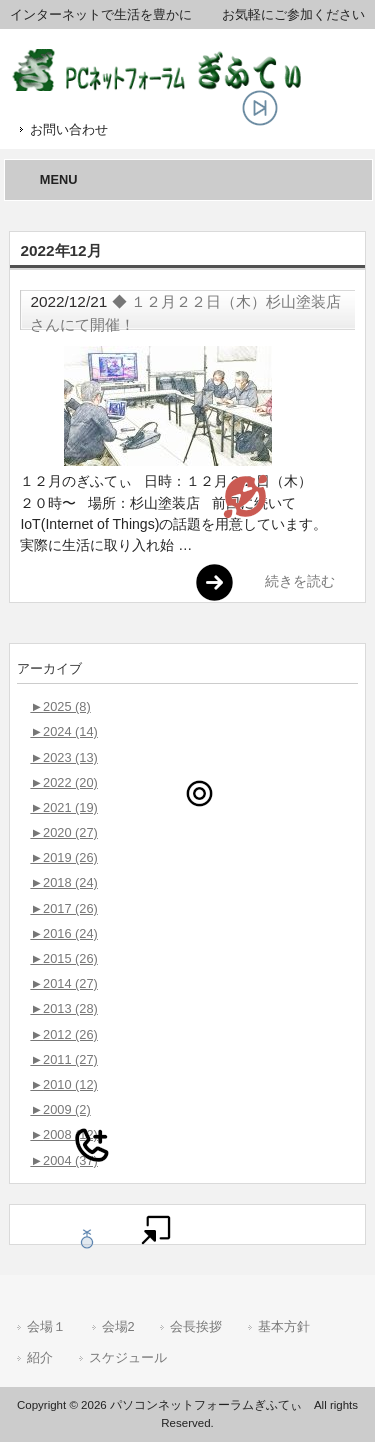 Image resolution: width=375 pixels, height=1442 pixels. I want to click on import or bring content into a container, so click(156, 1230).